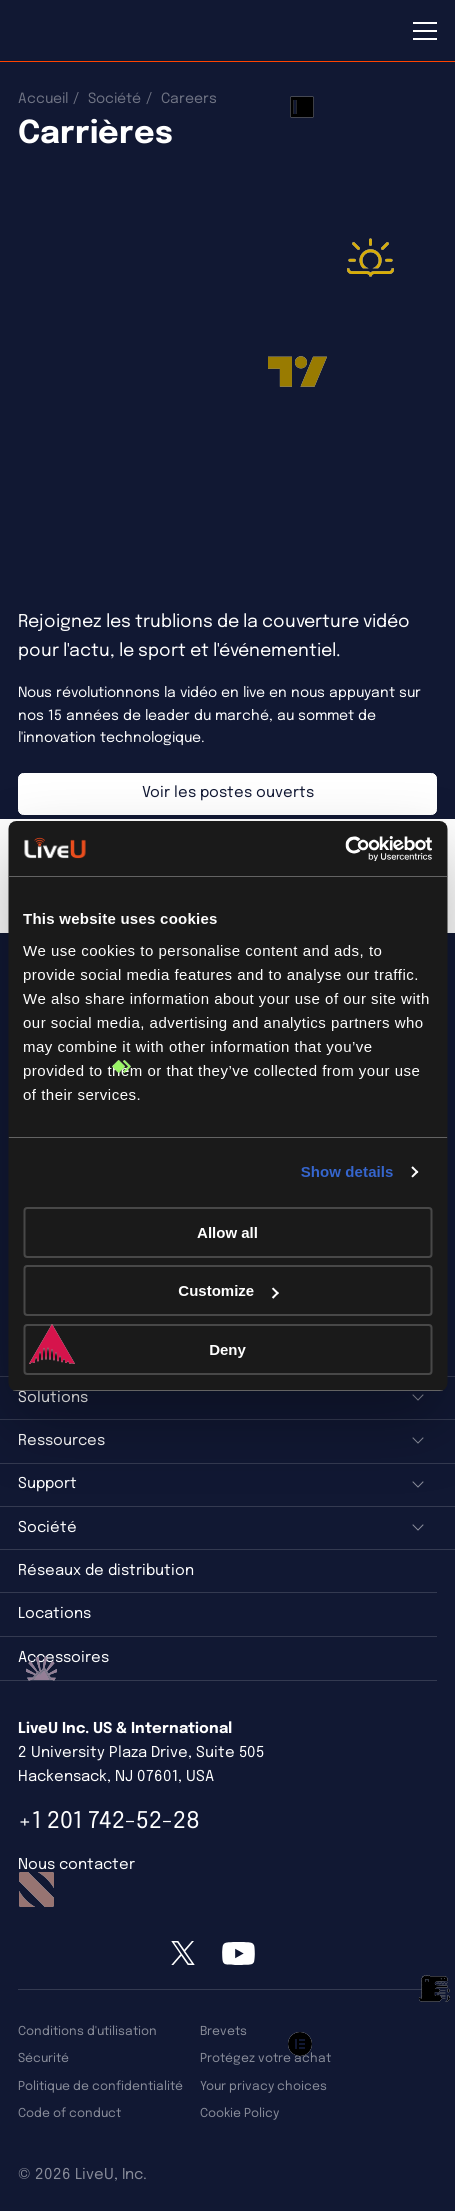  What do you see at coordinates (302, 107) in the screenshot?
I see `toggle left sidebar panel` at bounding box center [302, 107].